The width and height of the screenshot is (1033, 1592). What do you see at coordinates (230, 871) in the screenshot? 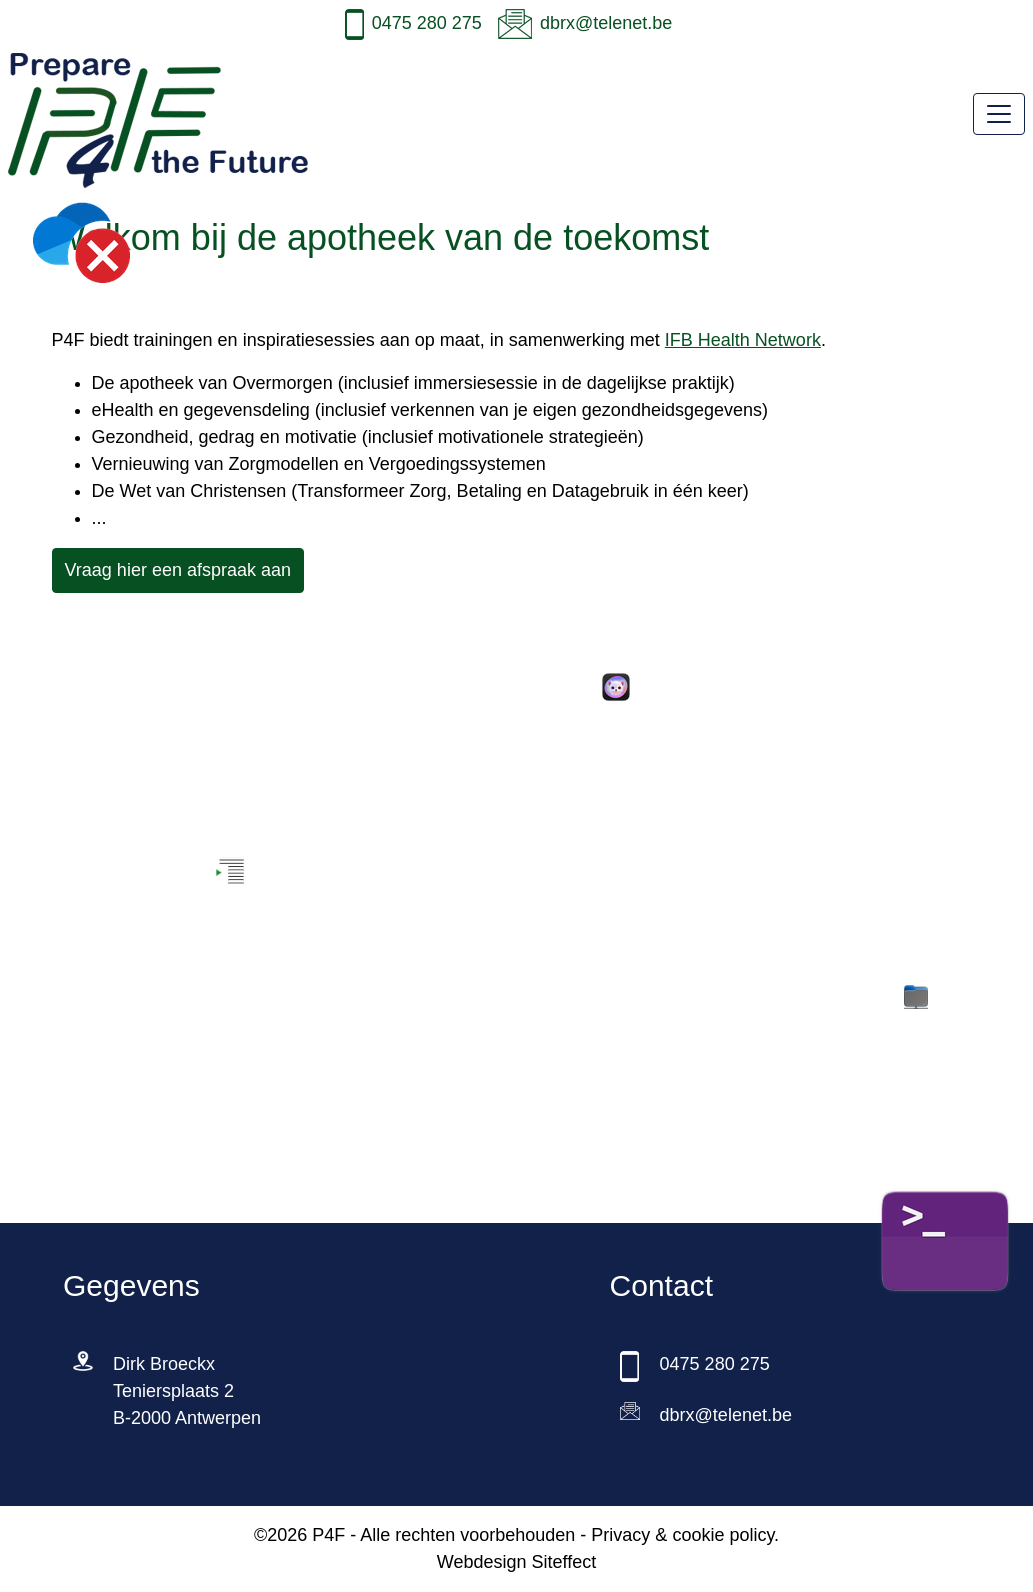
I see `increase text indentation` at bounding box center [230, 871].